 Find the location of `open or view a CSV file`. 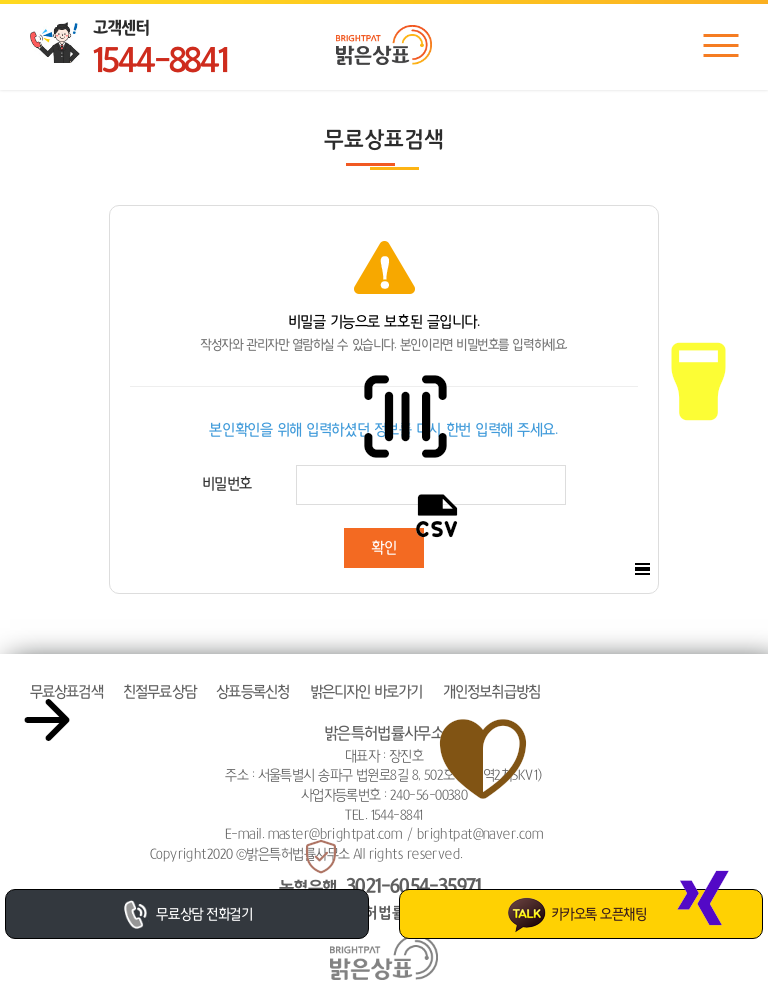

open or view a CSV file is located at coordinates (437, 517).